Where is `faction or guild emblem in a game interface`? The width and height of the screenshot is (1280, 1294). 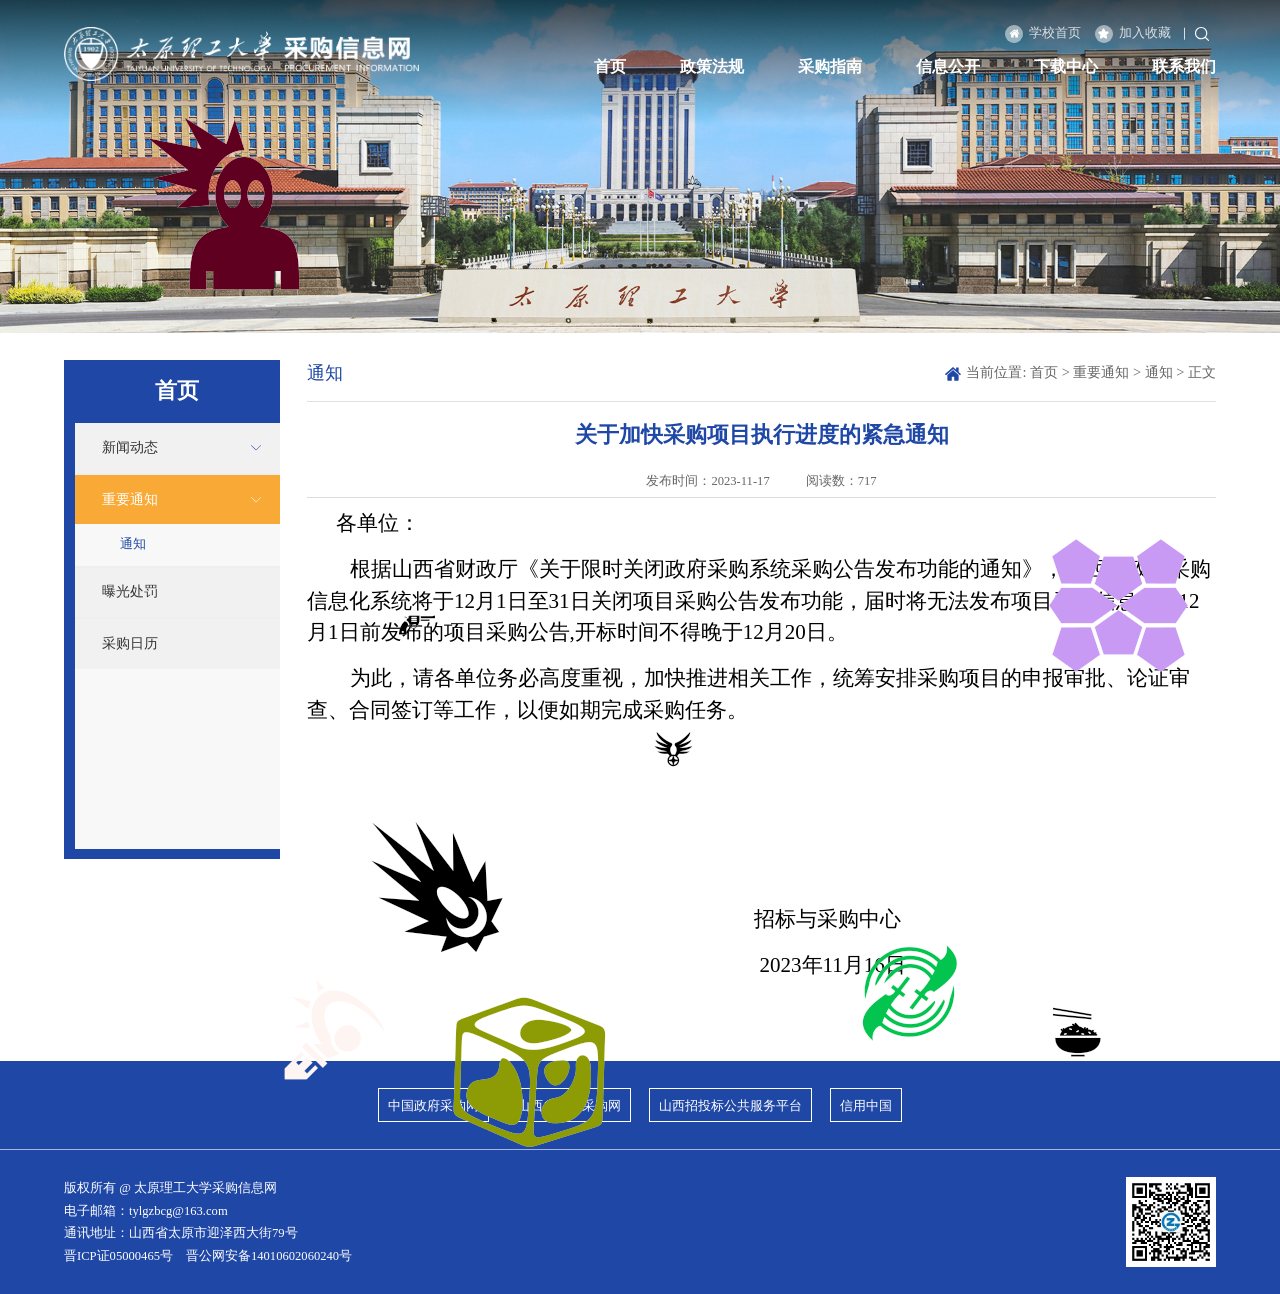
faction or guild emblem in a game interface is located at coordinates (673, 749).